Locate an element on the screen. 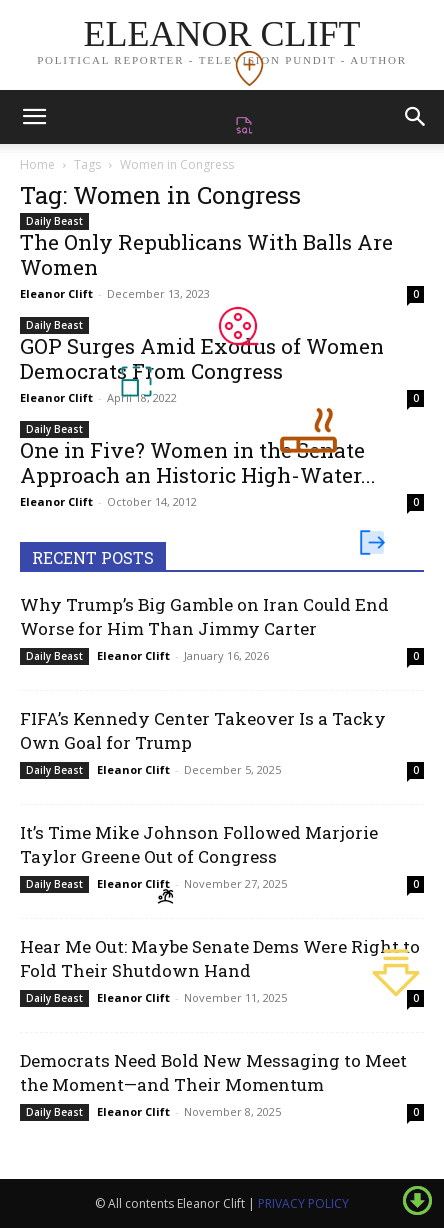  open or view an SQL database file is located at coordinates (244, 126).